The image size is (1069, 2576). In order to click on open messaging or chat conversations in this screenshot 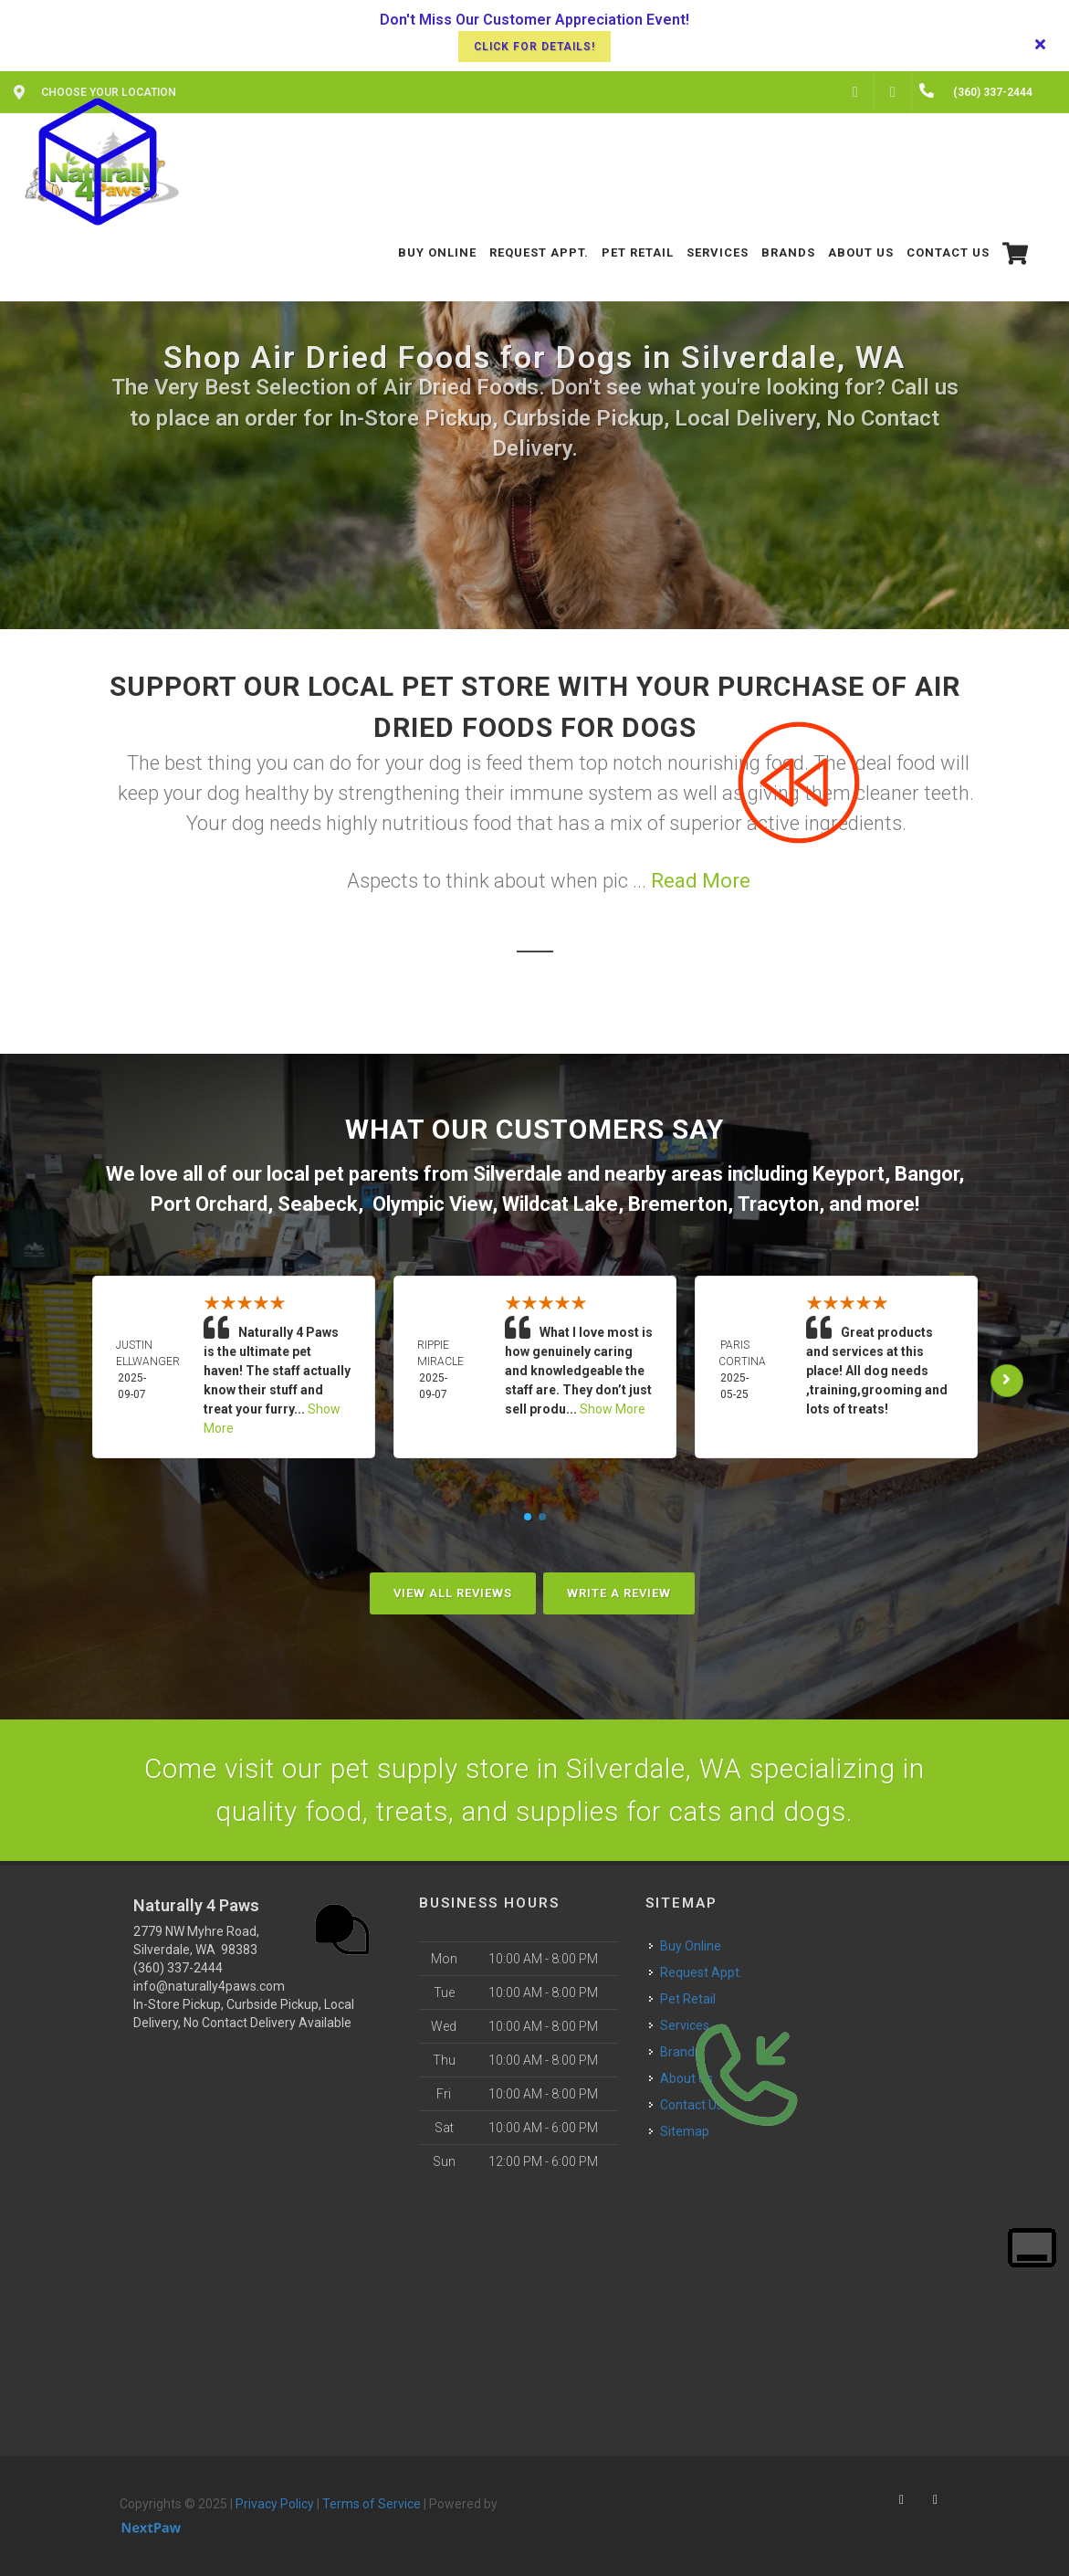, I will do `click(342, 1929)`.